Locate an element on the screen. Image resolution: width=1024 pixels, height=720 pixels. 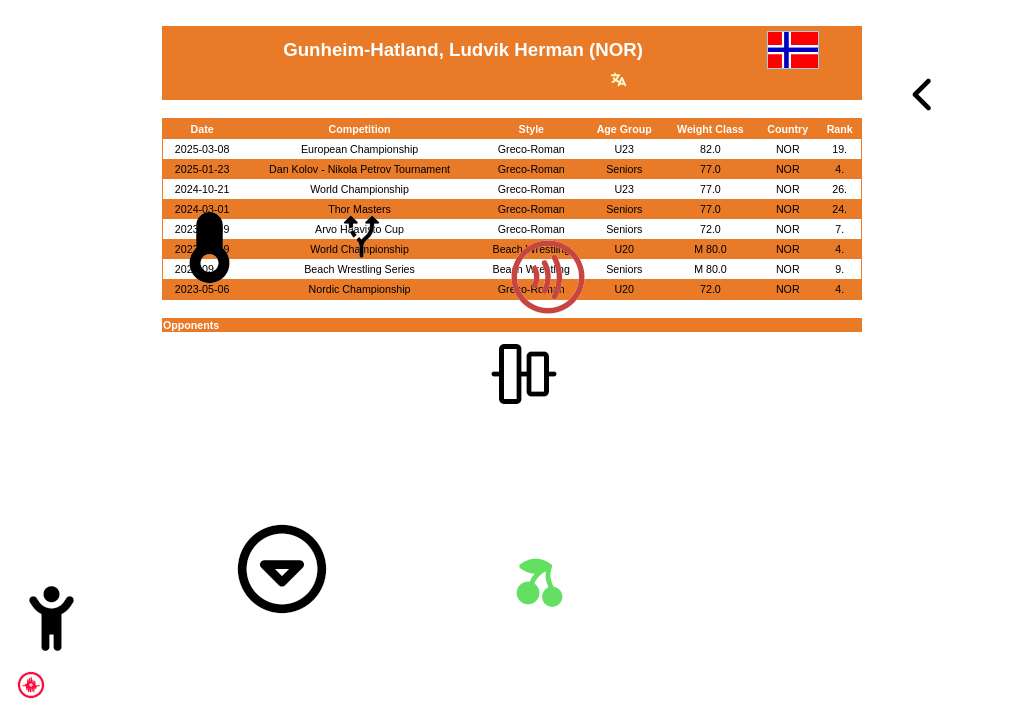
indicates fruit or food category is located at coordinates (539, 581).